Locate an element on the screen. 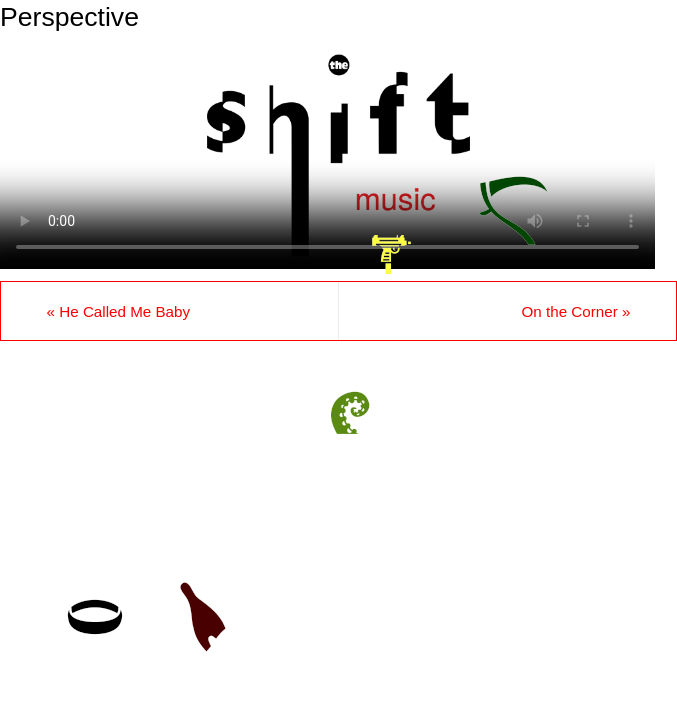 The width and height of the screenshot is (677, 720). indicates a sea creature or ocean-themed game element is located at coordinates (350, 413).